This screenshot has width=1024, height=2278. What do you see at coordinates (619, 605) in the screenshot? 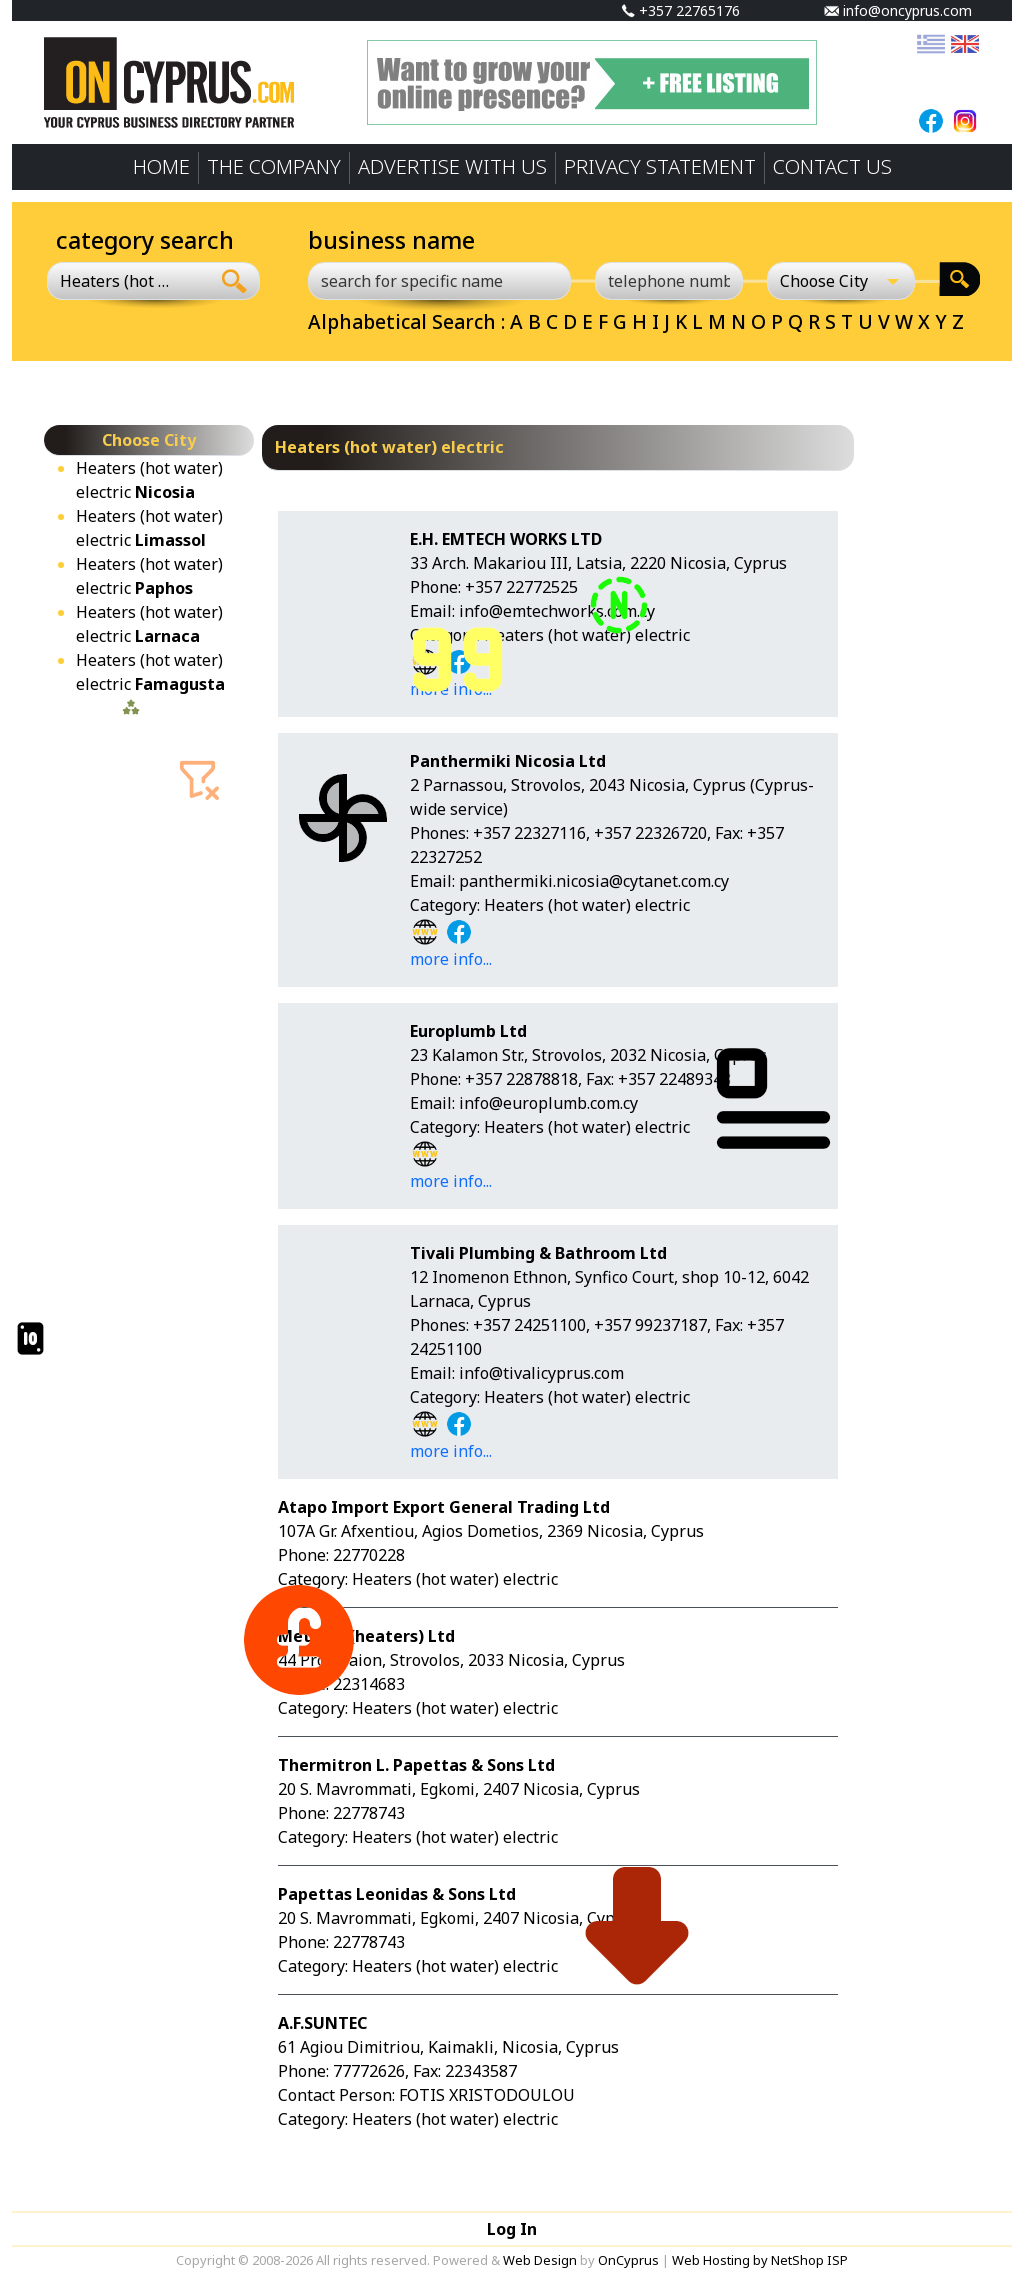
I see `indicates a draft or pending status for an item` at bounding box center [619, 605].